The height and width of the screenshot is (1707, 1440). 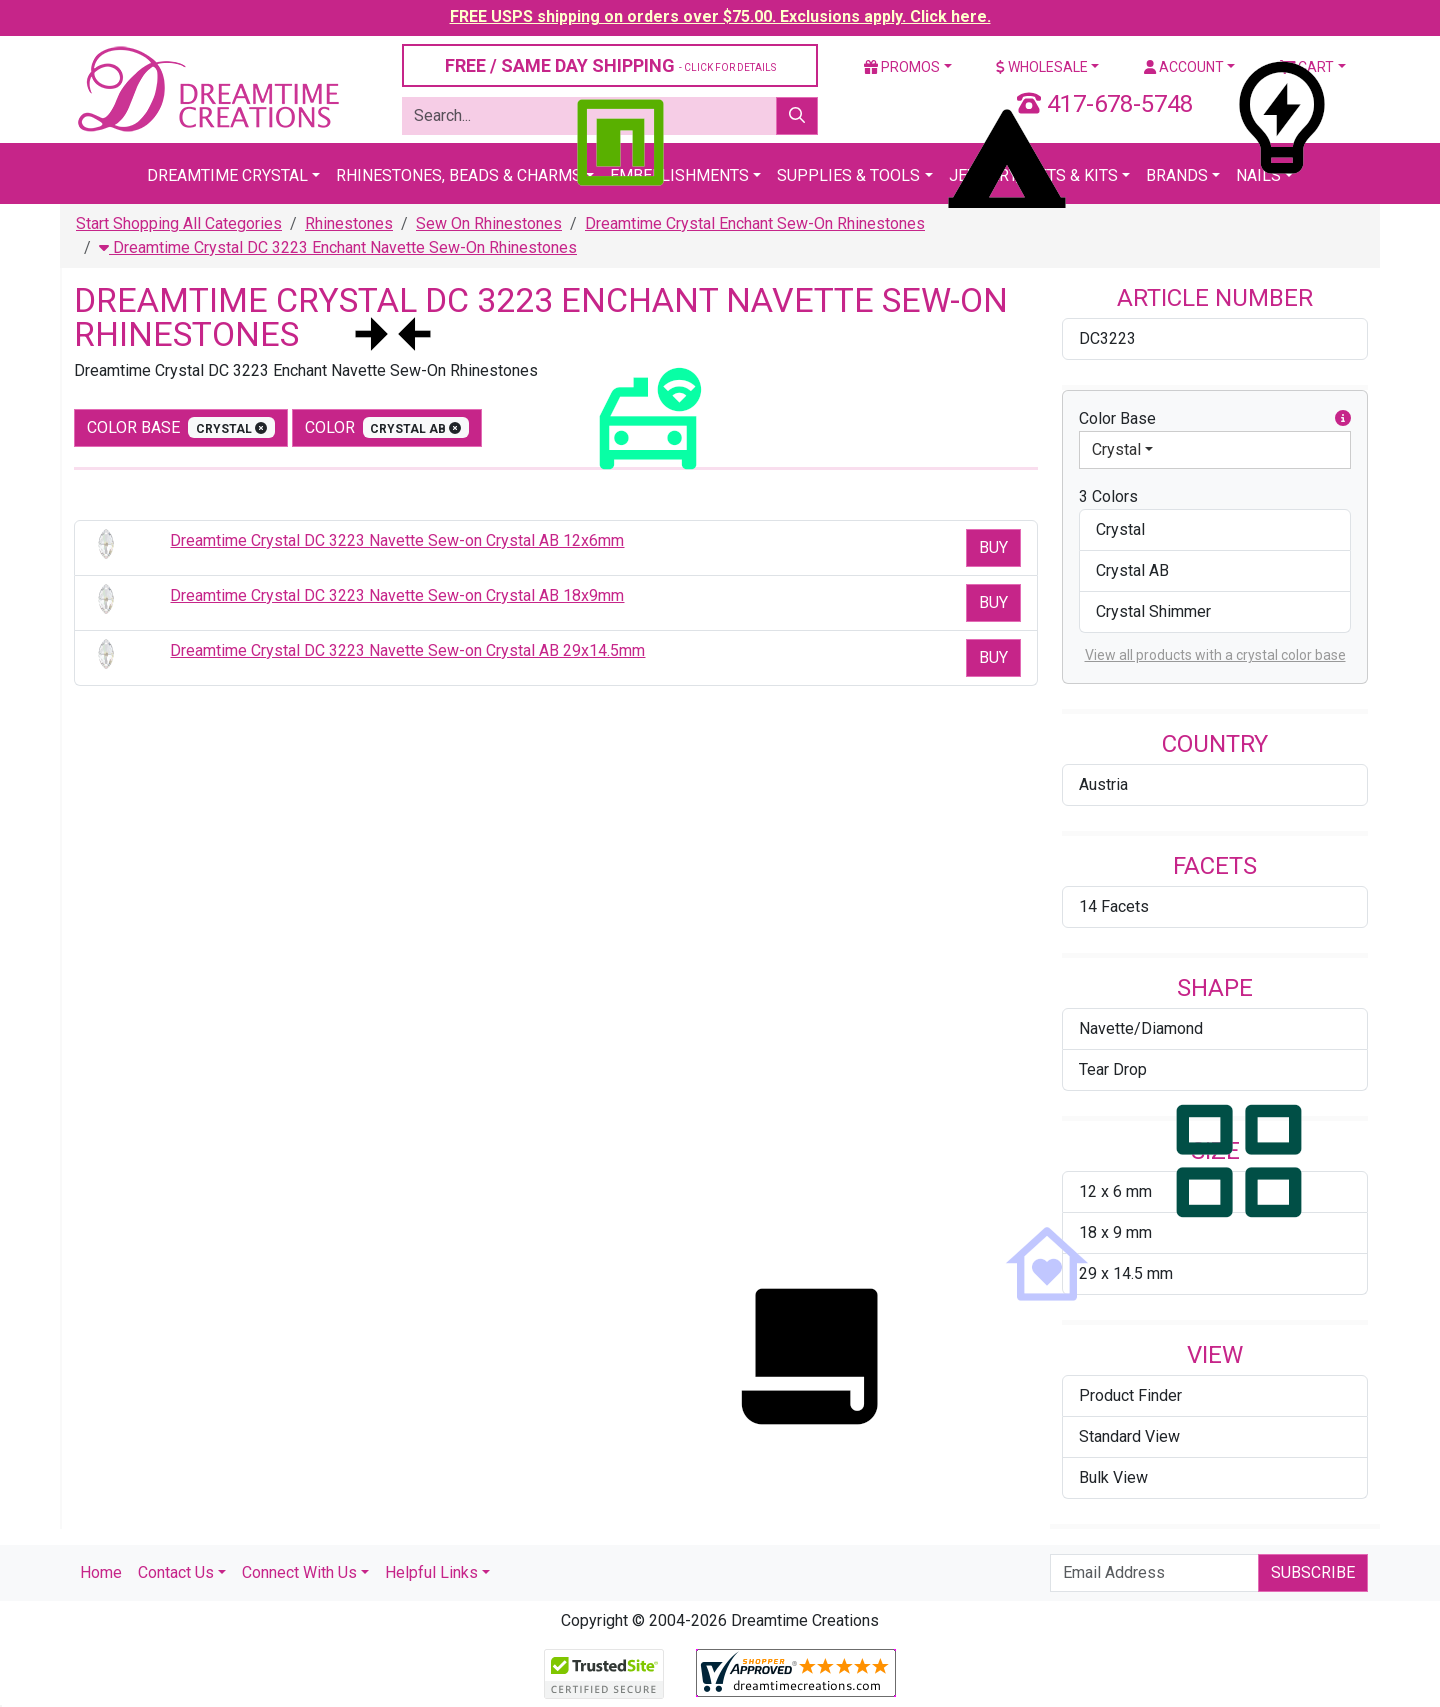 What do you see at coordinates (1239, 1161) in the screenshot?
I see `switch to gallery view` at bounding box center [1239, 1161].